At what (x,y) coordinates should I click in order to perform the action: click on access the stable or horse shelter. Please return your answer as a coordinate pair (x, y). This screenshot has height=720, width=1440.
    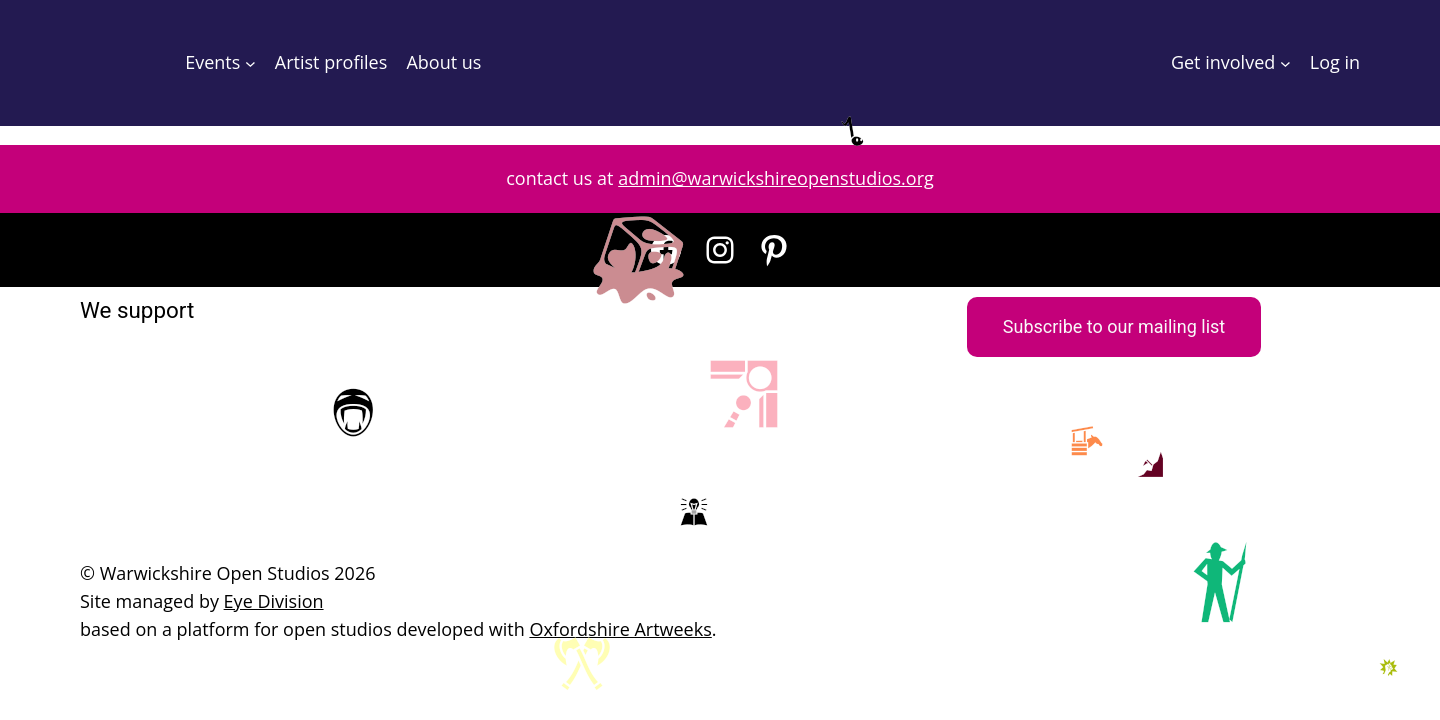
    Looking at the image, I should click on (1087, 439).